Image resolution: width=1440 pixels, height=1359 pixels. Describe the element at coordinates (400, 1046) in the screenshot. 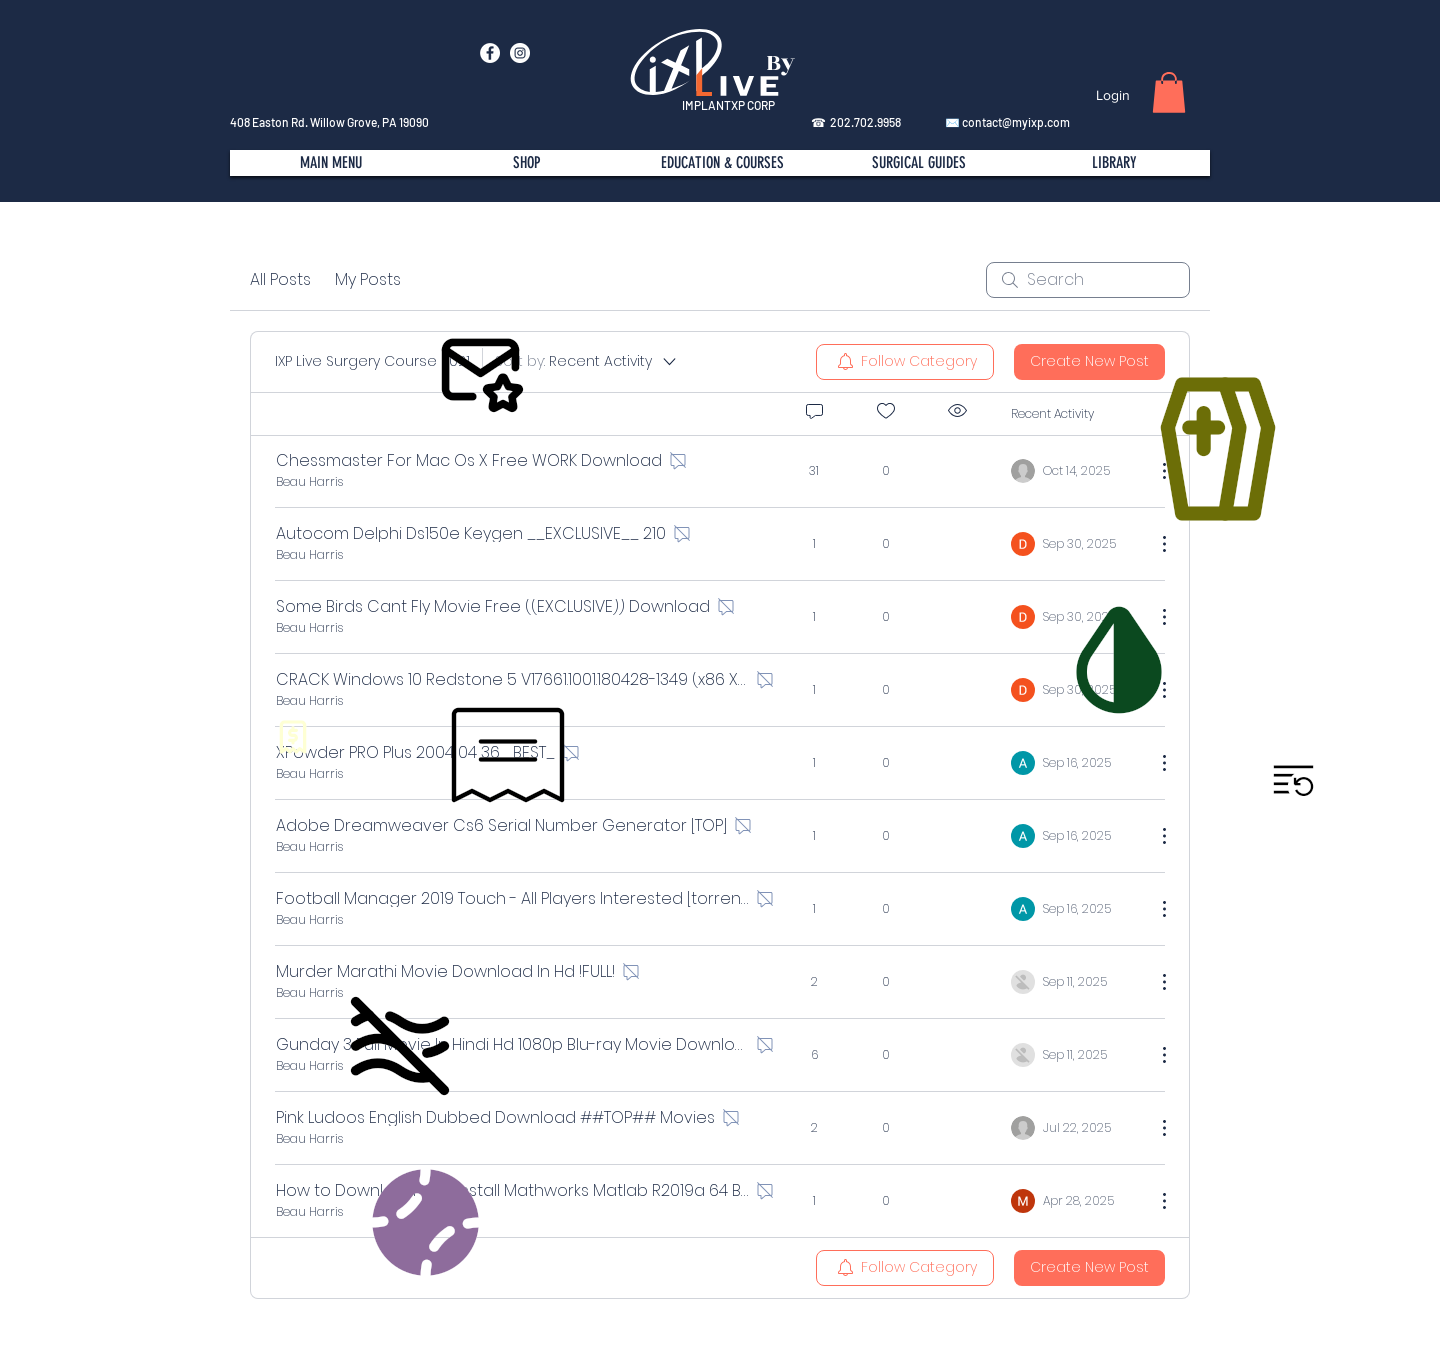

I see `disable water ripple effect` at that location.